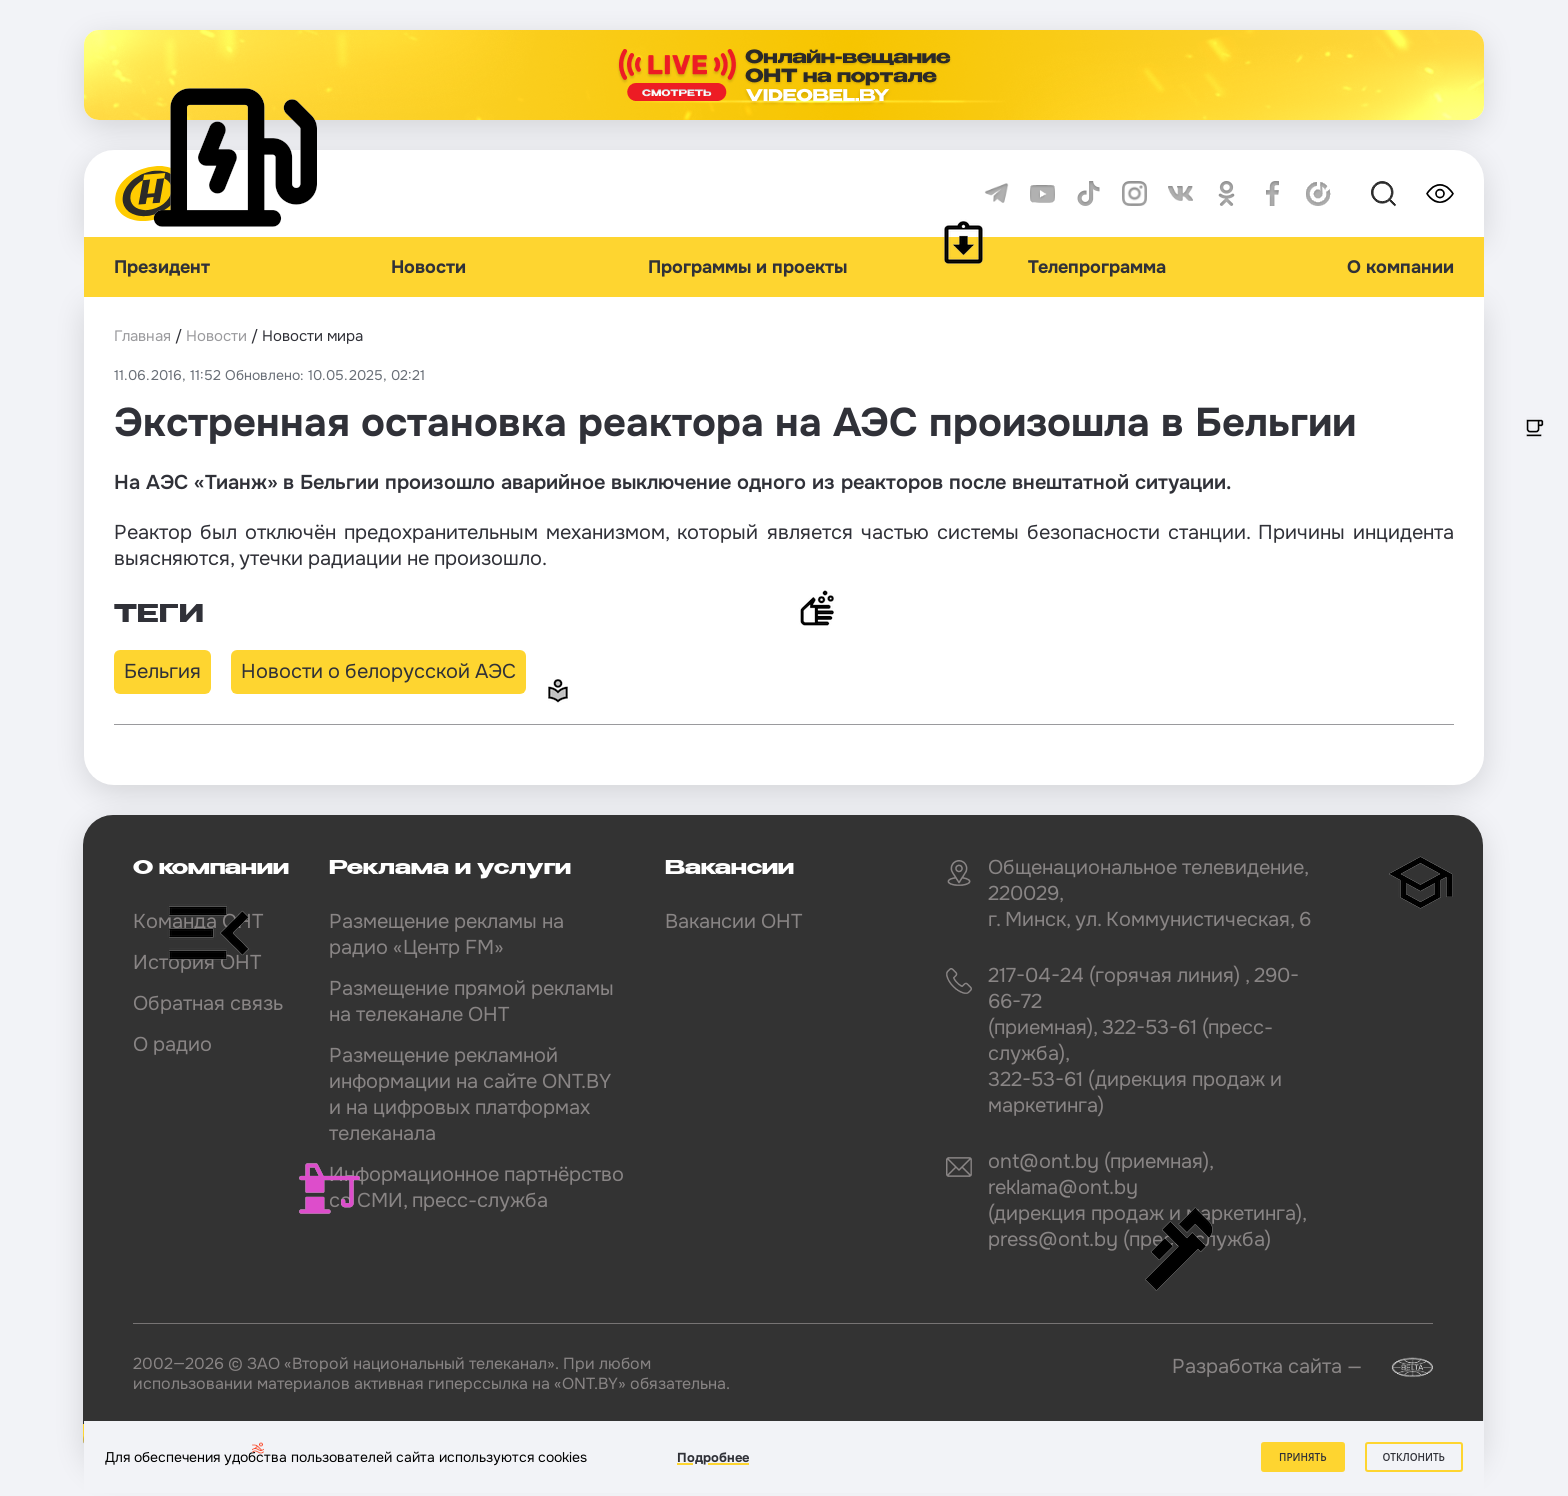 The image size is (1568, 1496). I want to click on access local library or reading resources, so click(558, 691).